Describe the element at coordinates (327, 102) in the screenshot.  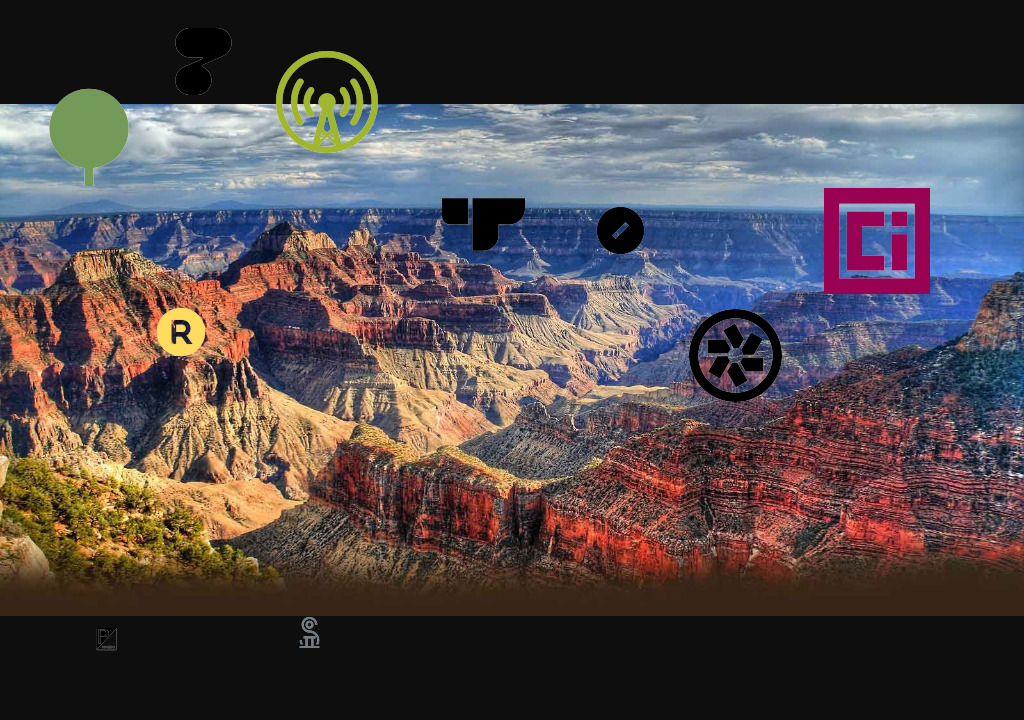
I see `open the Overcast podcast app` at that location.